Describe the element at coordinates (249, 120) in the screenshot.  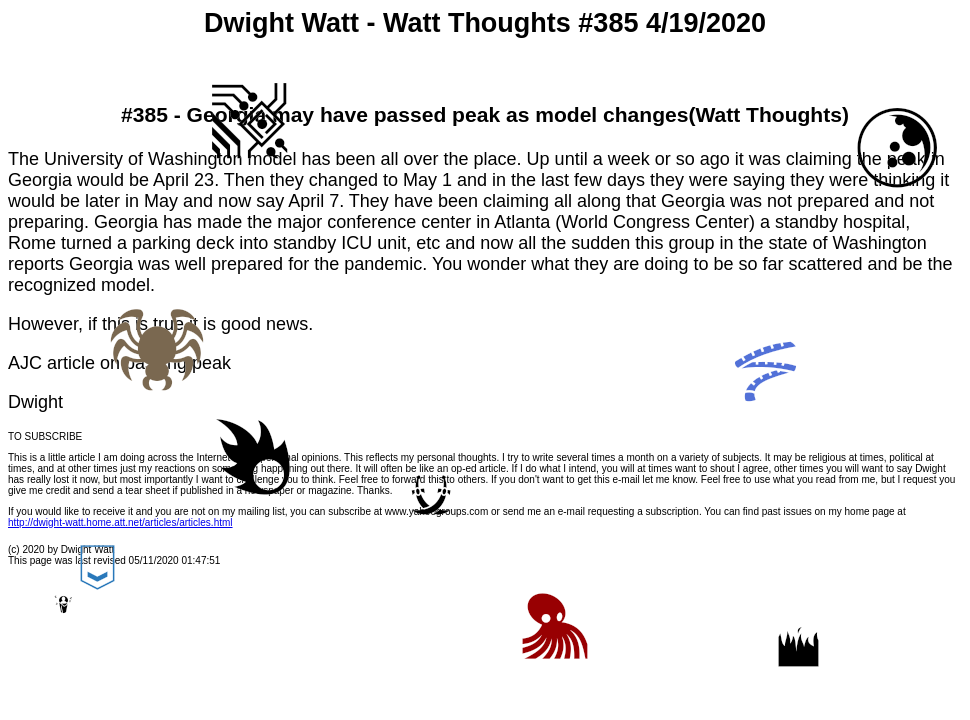
I see `access hardware or system settings` at that location.